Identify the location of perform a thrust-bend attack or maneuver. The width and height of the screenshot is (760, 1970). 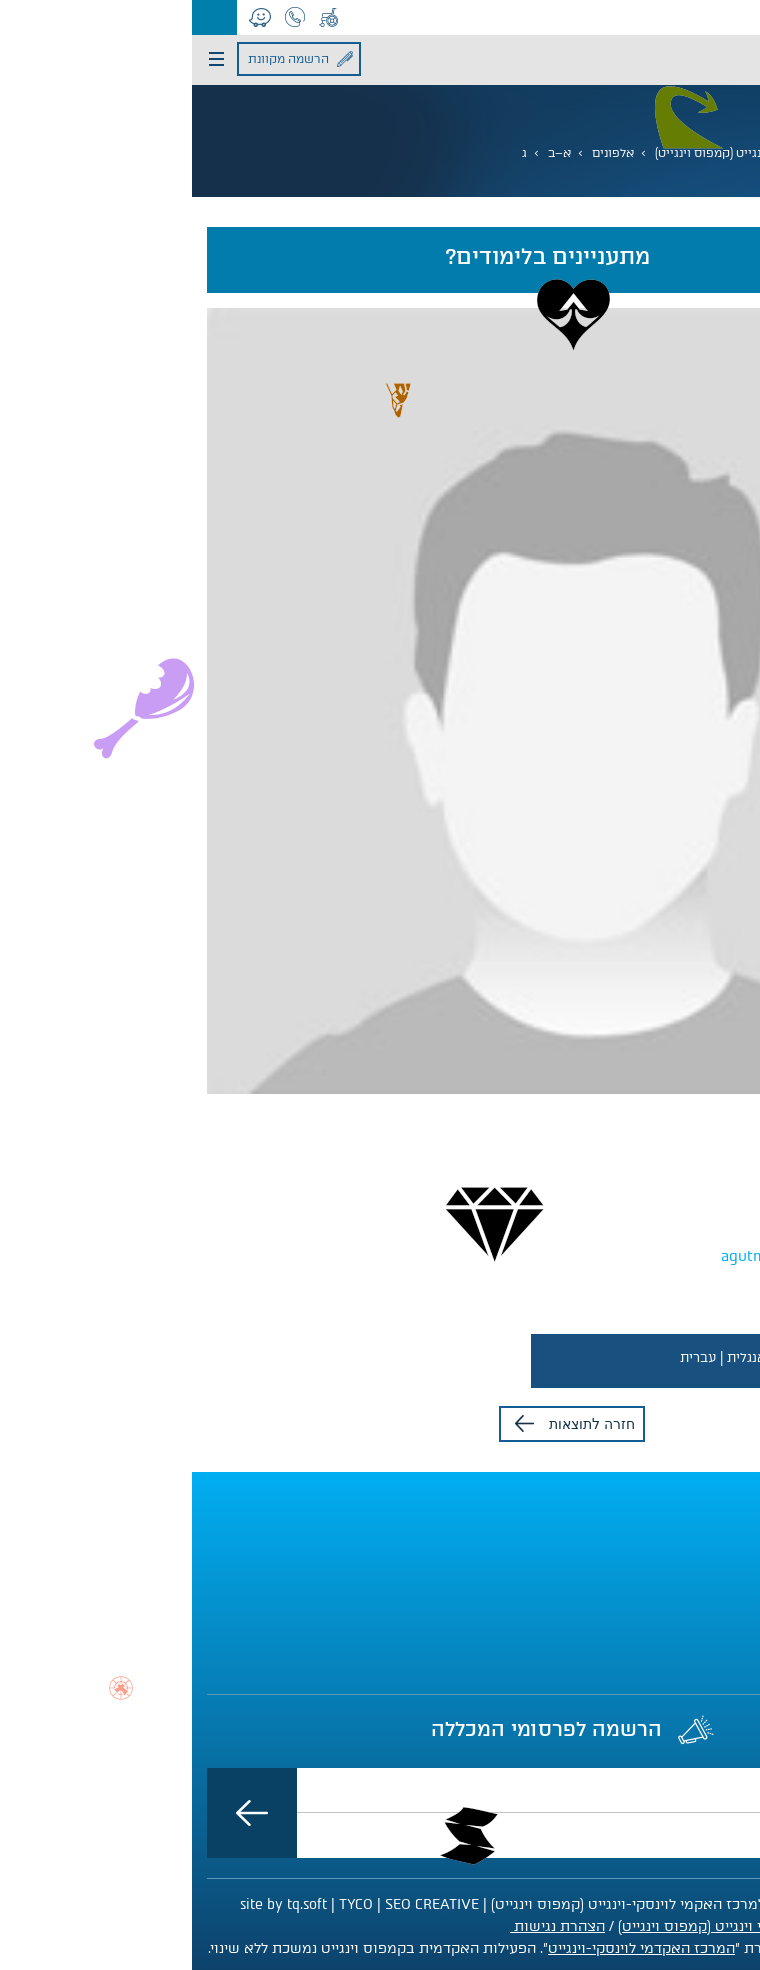
(689, 115).